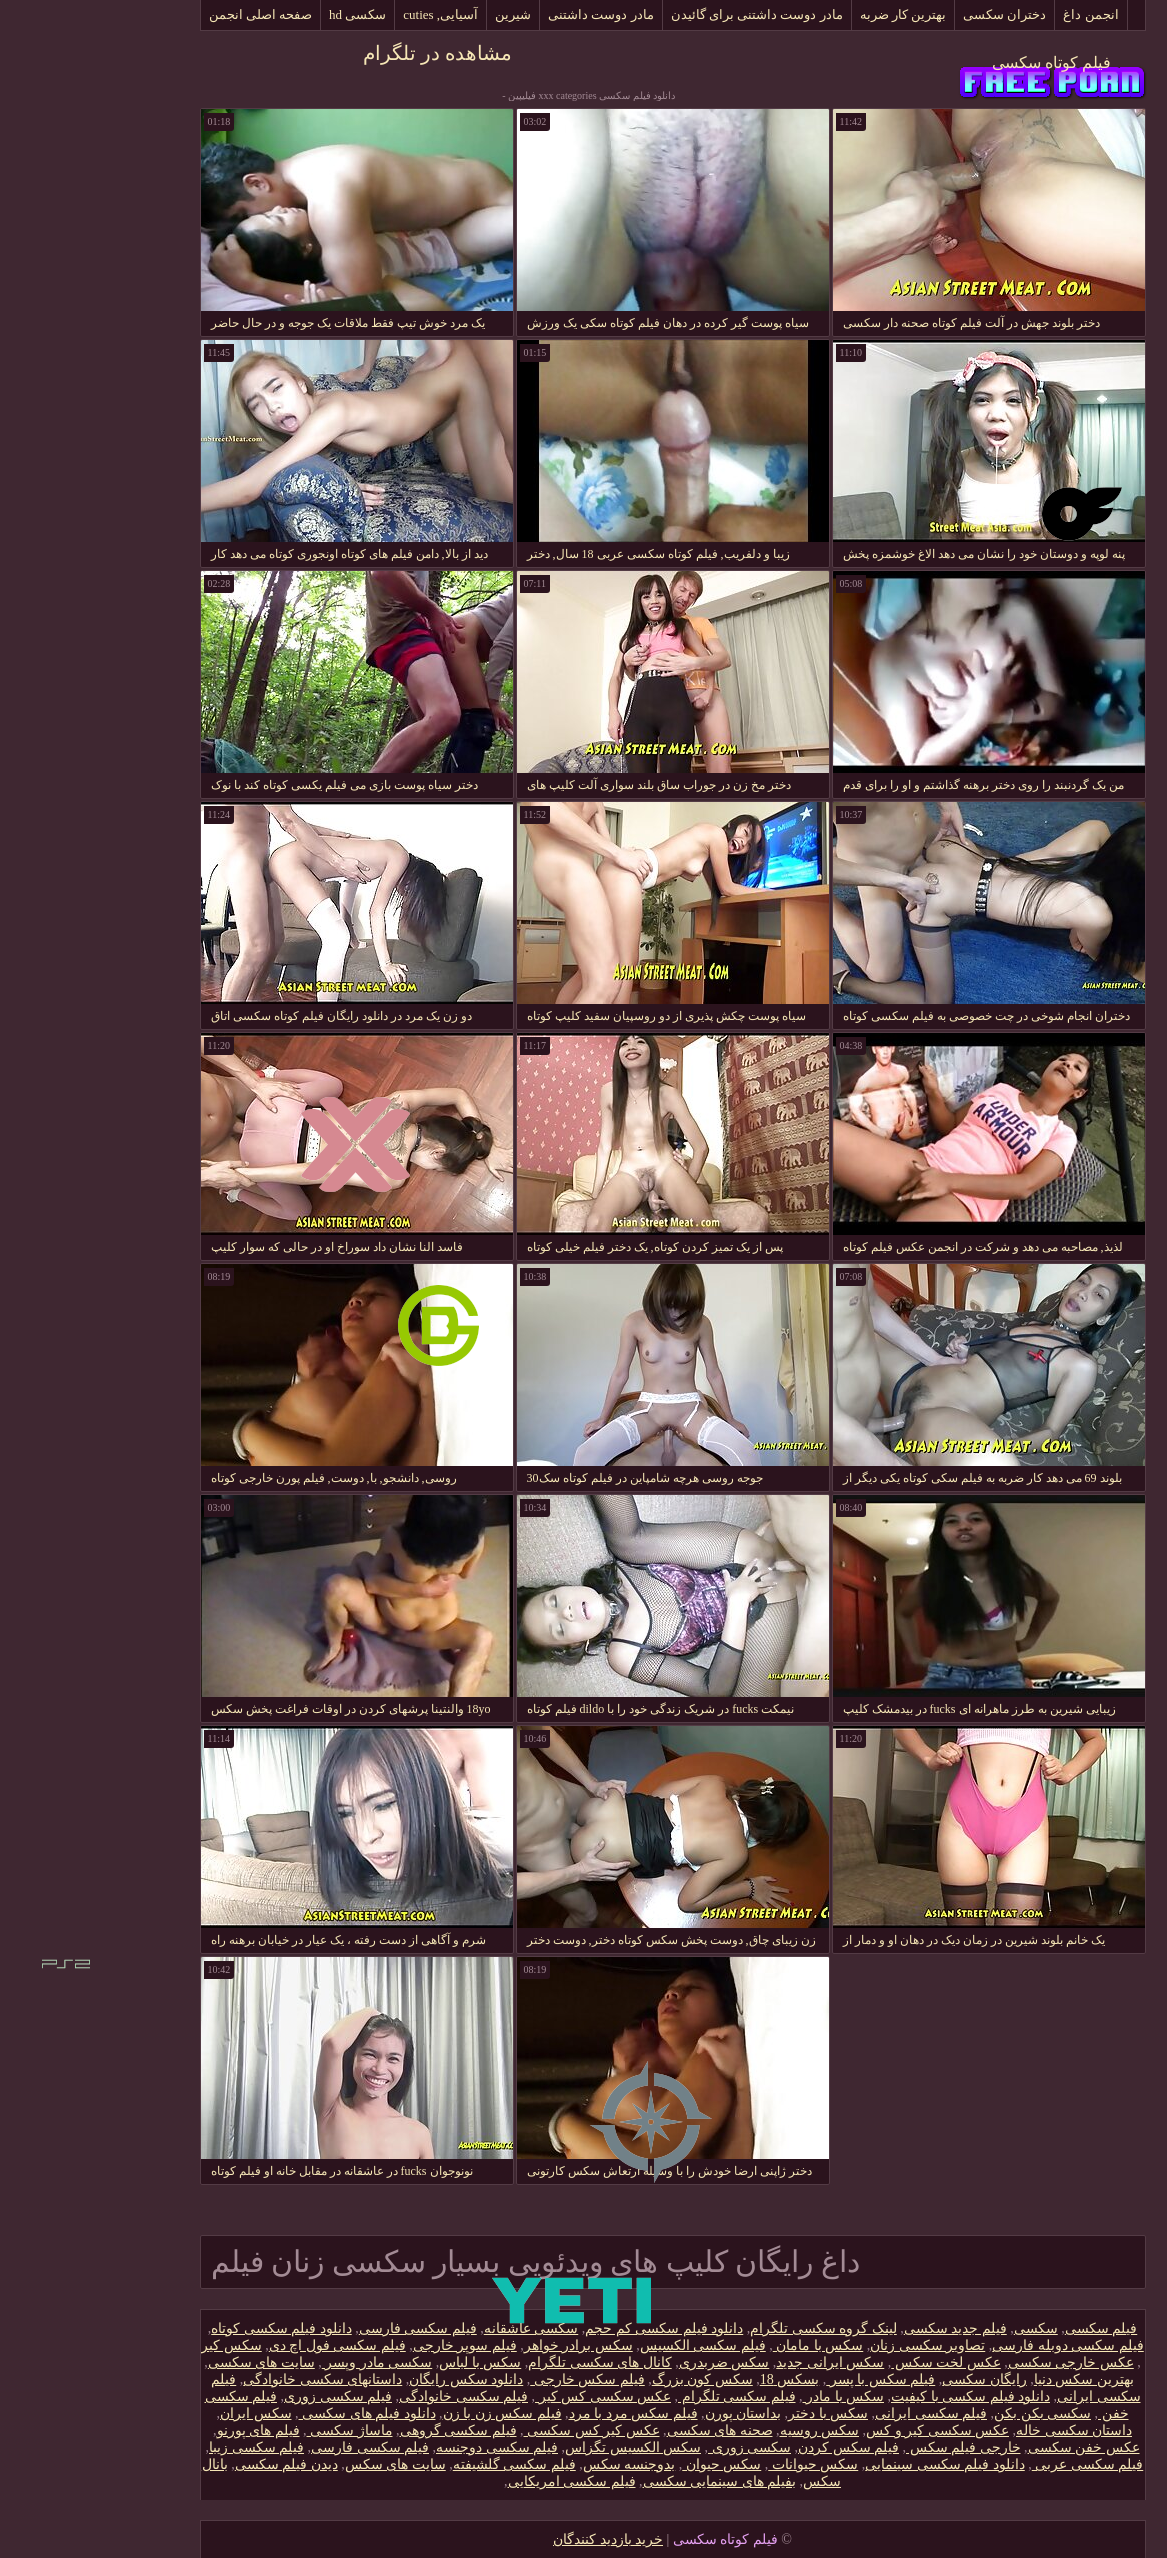 Image resolution: width=1167 pixels, height=2558 pixels. What do you see at coordinates (571, 2300) in the screenshot?
I see `YETI brand logo` at bounding box center [571, 2300].